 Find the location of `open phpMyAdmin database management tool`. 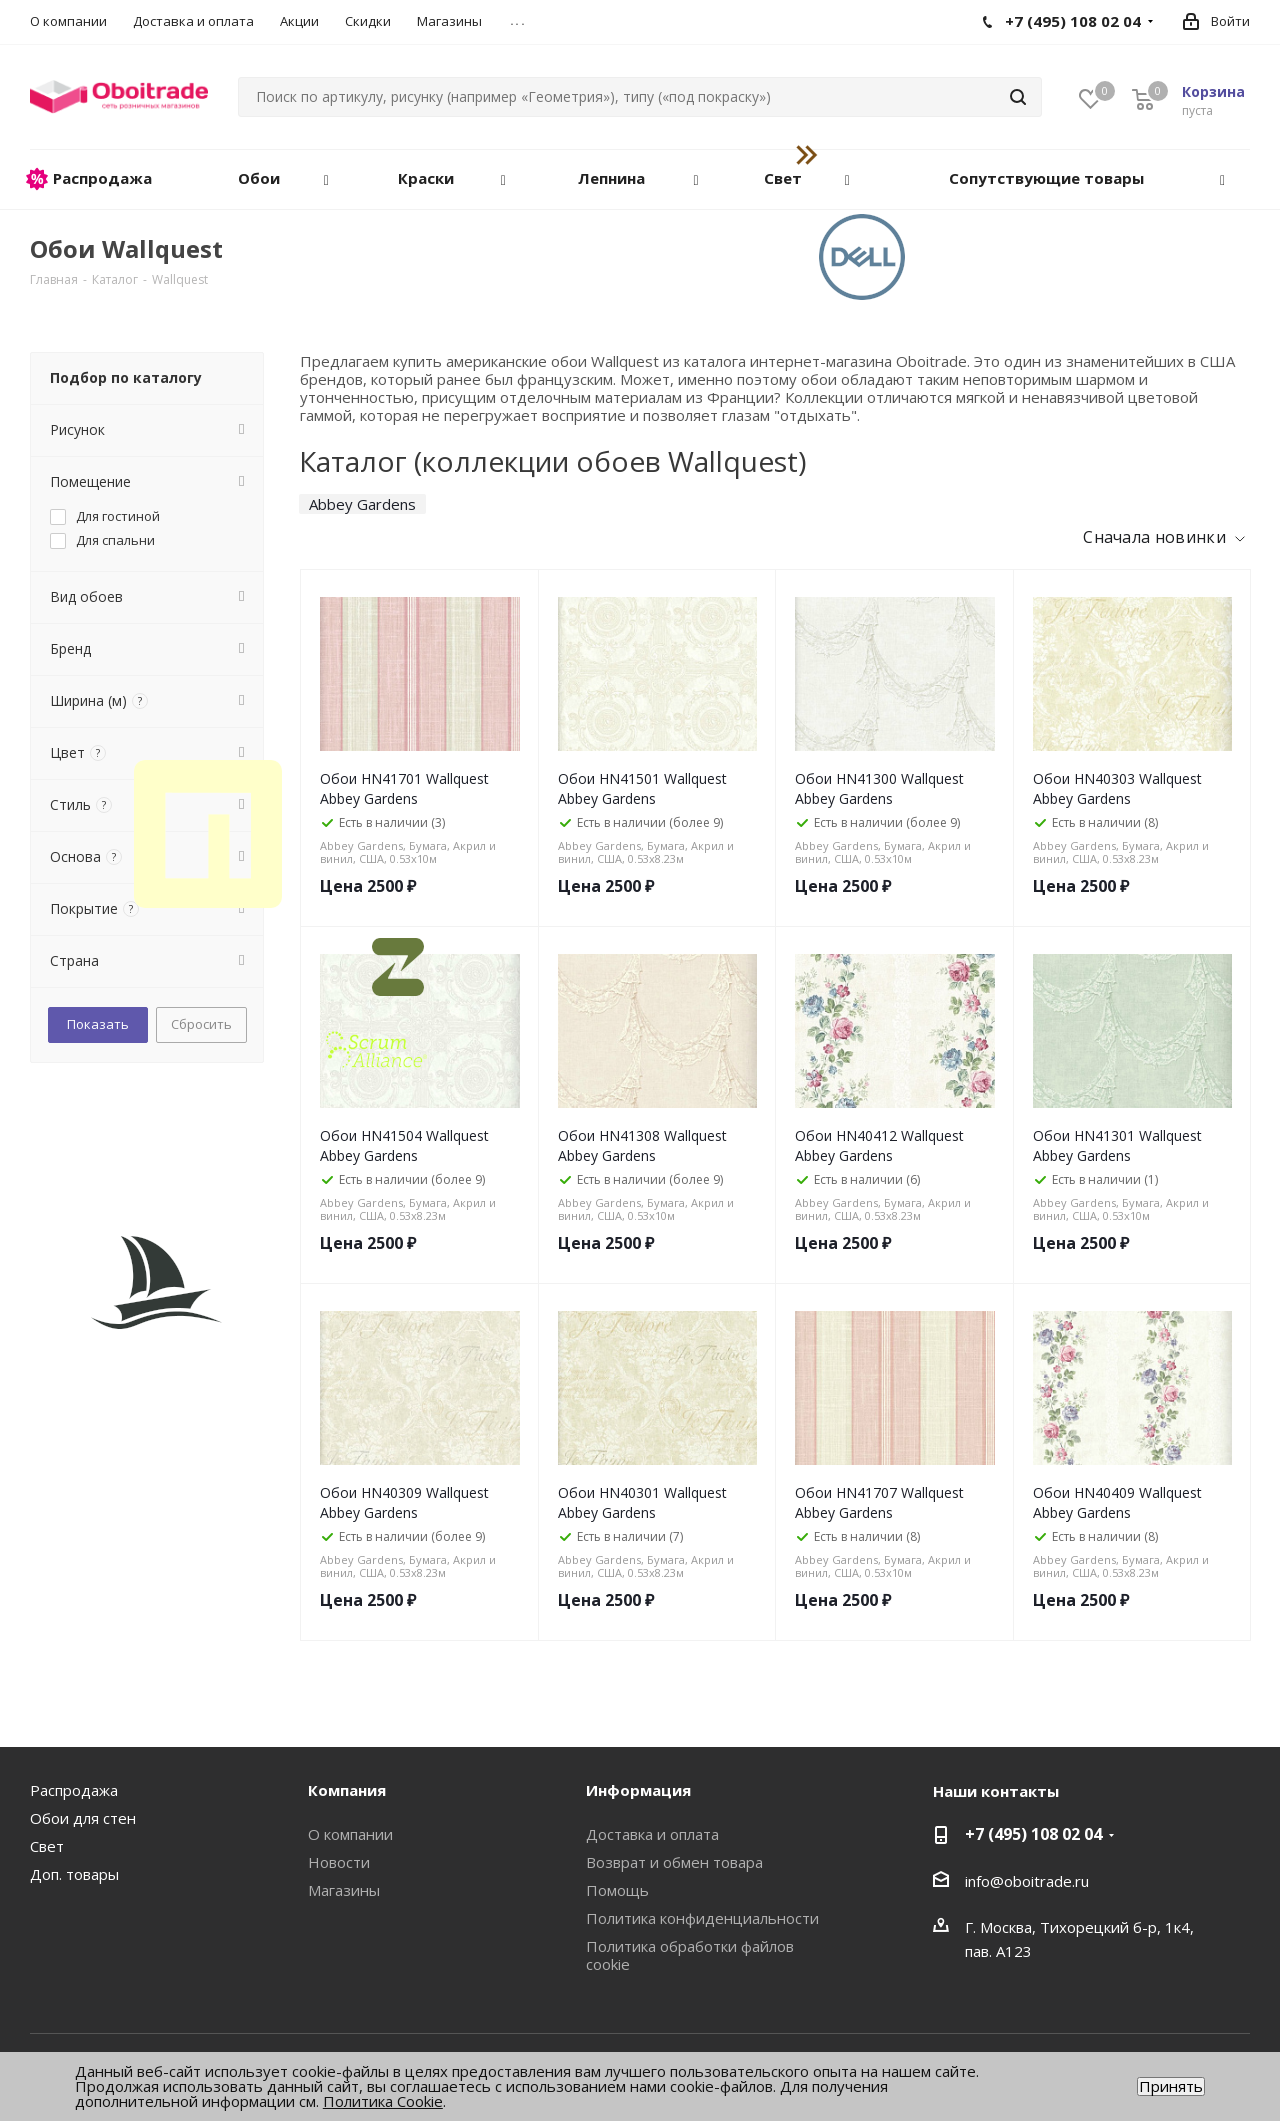

open phpMyAdmin database management tool is located at coordinates (156, 1282).